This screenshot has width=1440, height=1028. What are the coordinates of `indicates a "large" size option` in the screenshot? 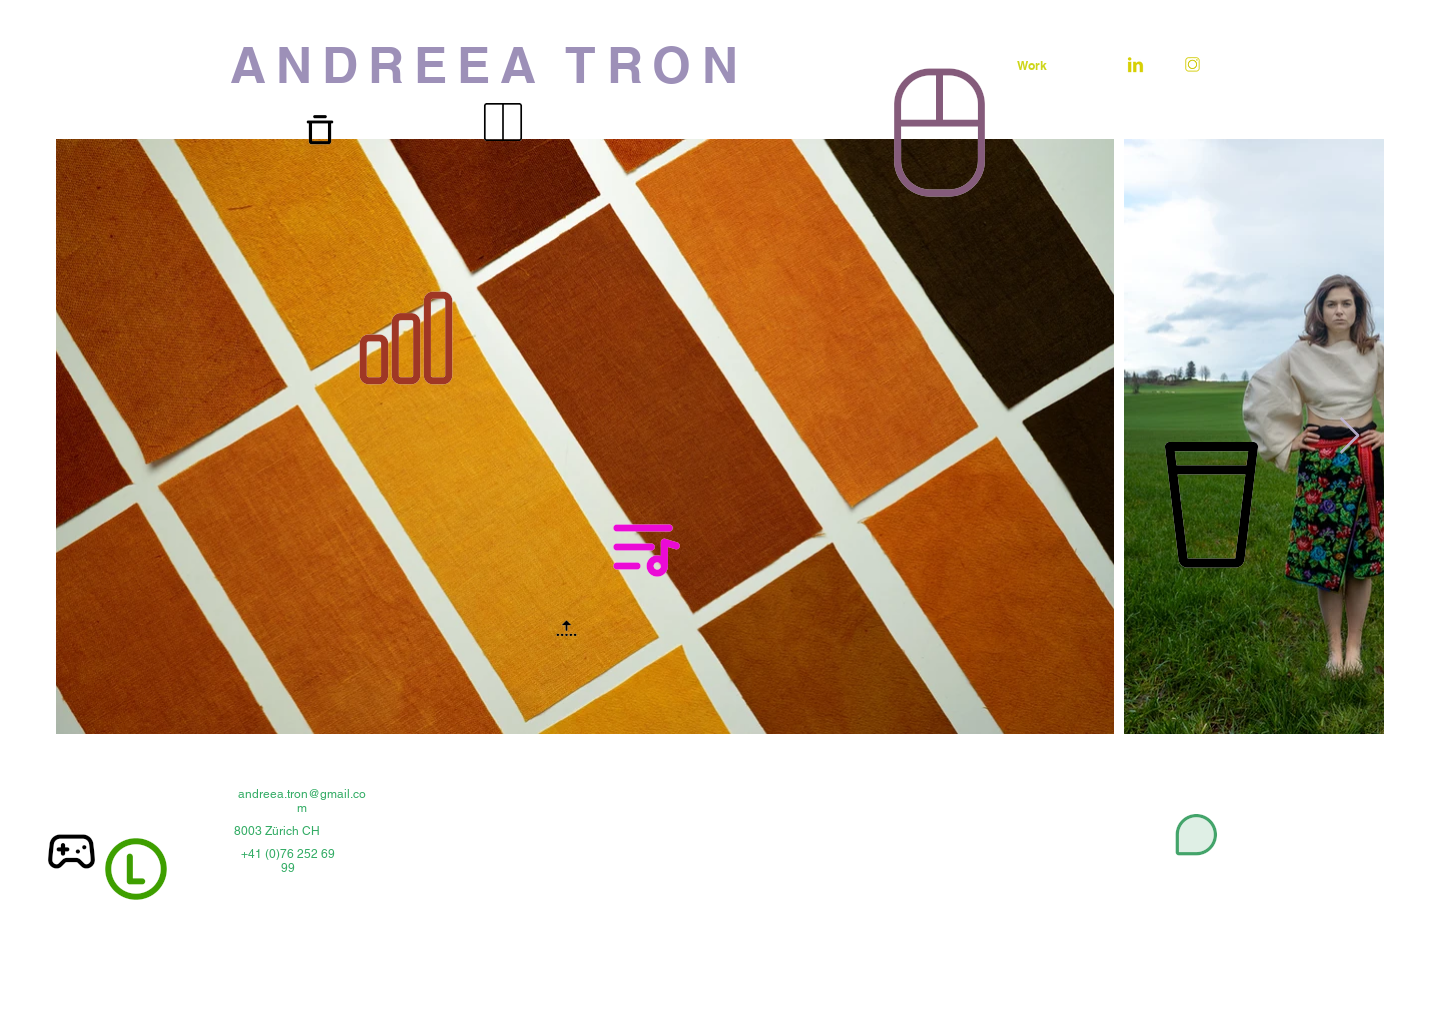 It's located at (136, 869).